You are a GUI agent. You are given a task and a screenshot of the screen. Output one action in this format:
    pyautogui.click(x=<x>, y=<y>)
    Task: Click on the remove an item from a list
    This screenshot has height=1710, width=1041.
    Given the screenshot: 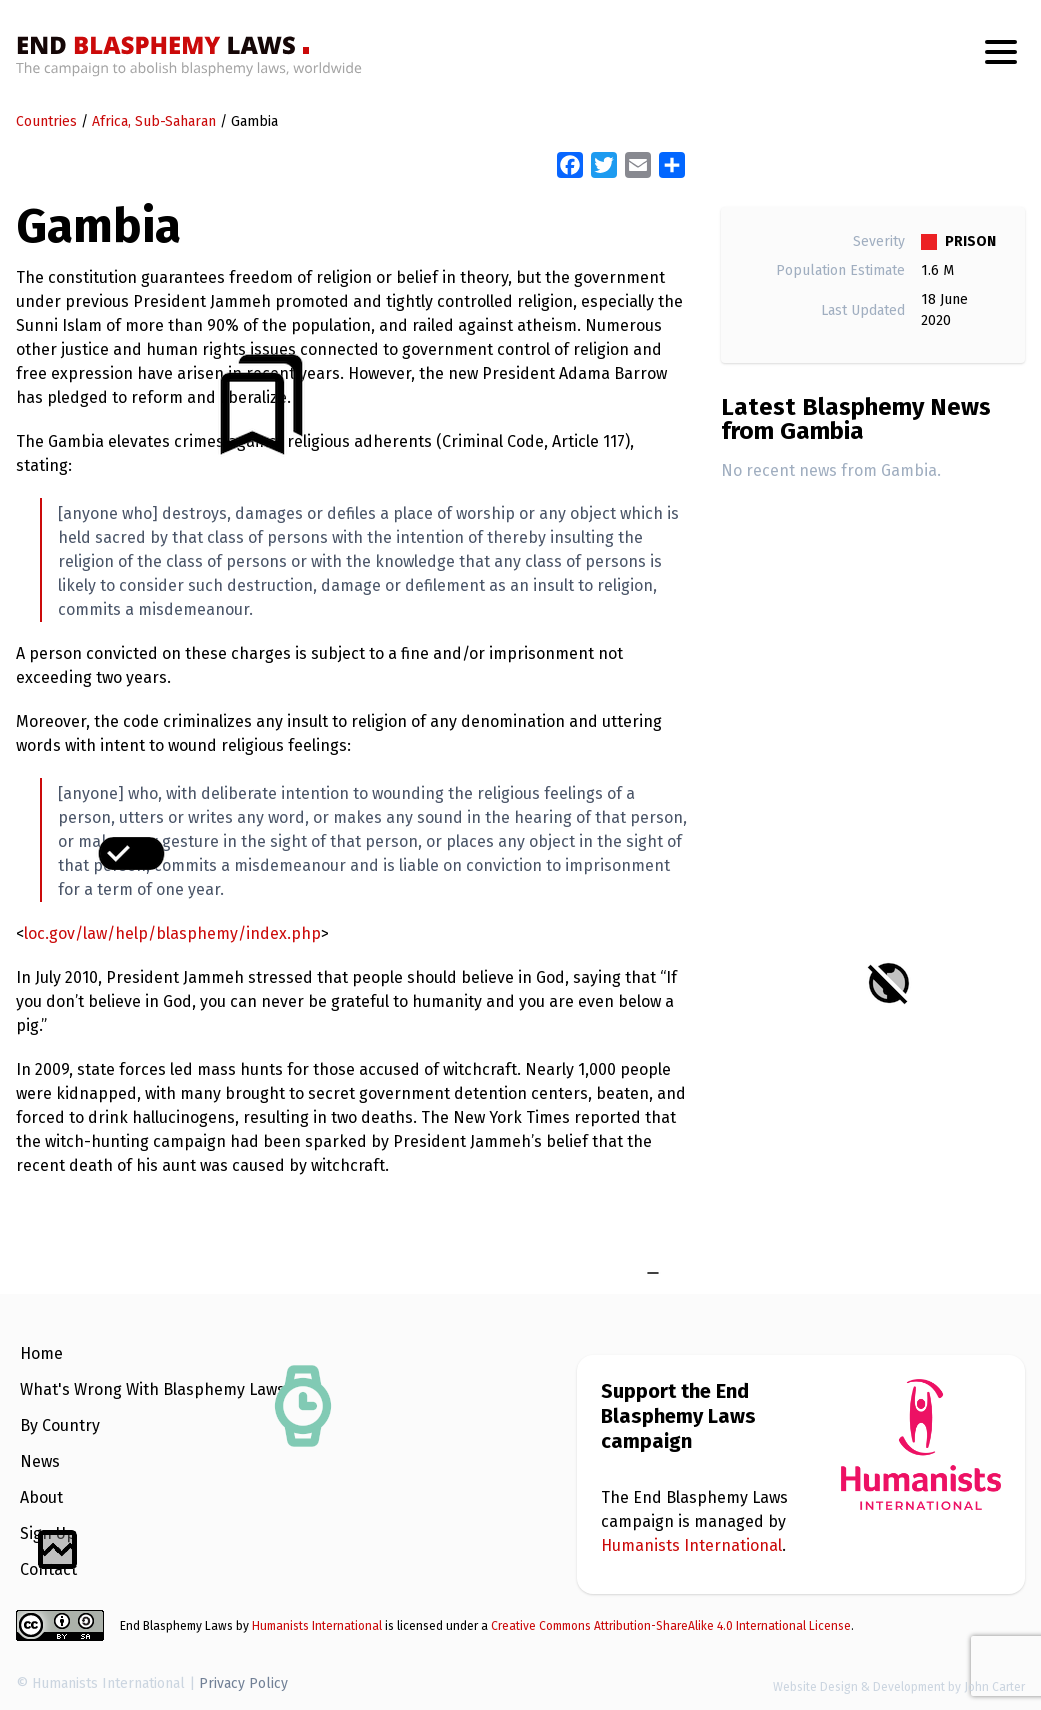 What is the action you would take?
    pyautogui.click(x=653, y=1273)
    